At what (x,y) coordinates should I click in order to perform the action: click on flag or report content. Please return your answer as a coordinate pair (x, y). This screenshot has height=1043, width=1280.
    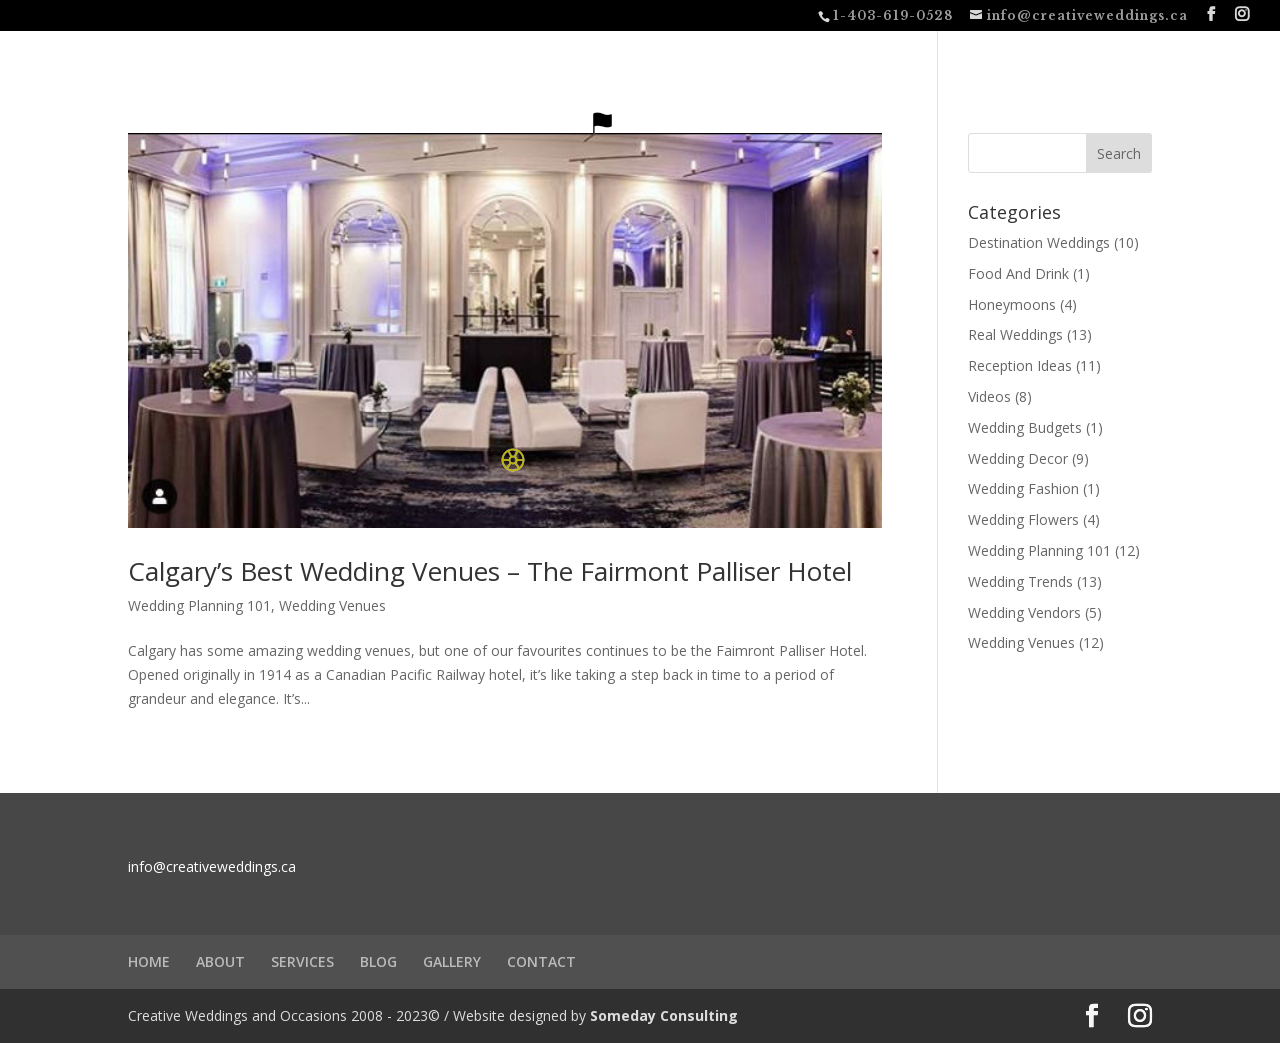
    Looking at the image, I should click on (602, 123).